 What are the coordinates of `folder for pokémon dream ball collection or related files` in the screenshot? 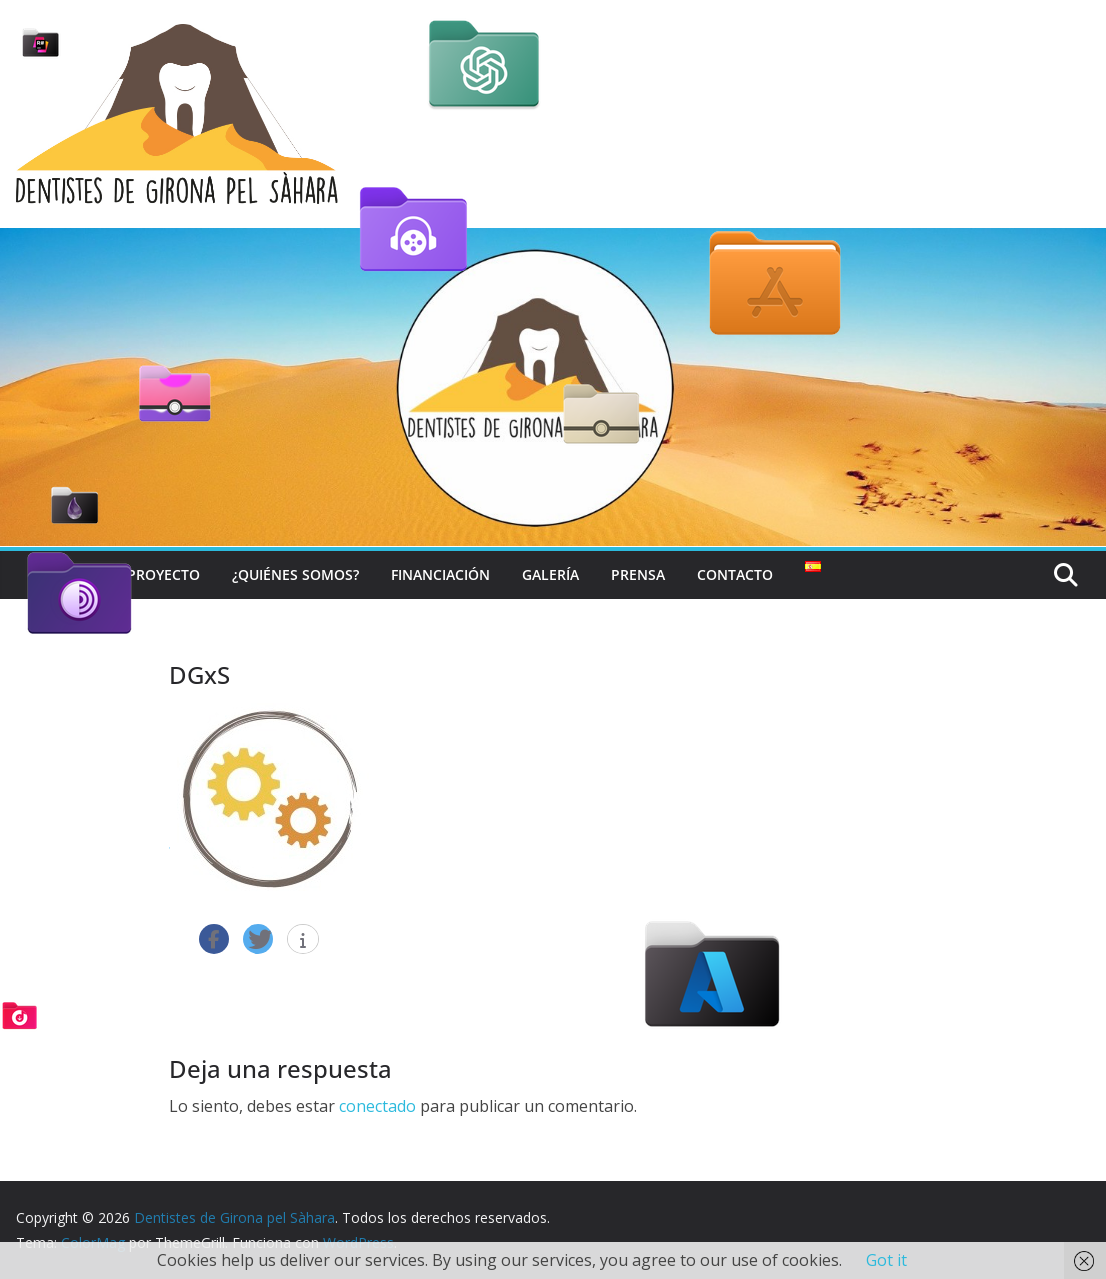 It's located at (174, 395).